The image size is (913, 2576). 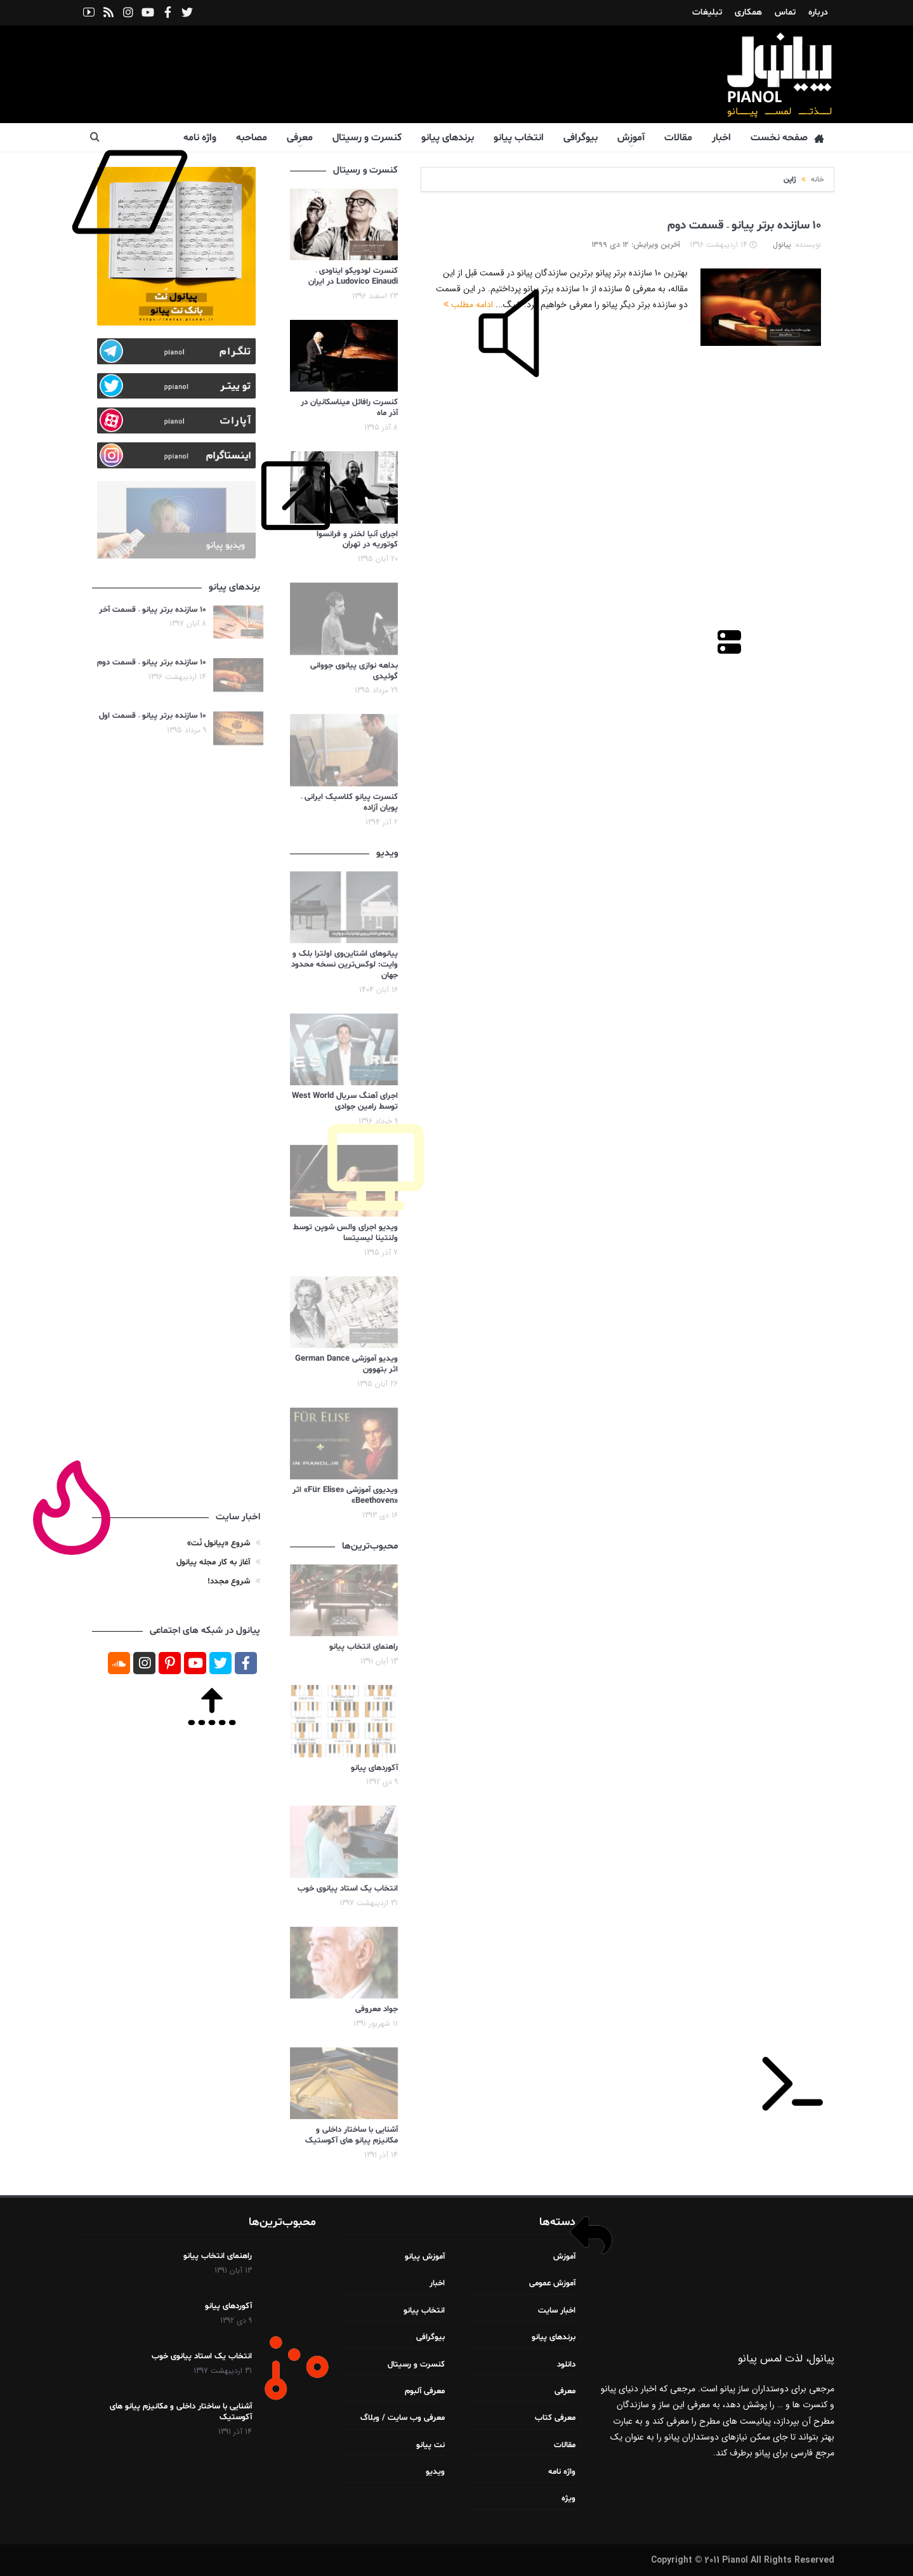 What do you see at coordinates (376, 1167) in the screenshot?
I see `switch to desktop view` at bounding box center [376, 1167].